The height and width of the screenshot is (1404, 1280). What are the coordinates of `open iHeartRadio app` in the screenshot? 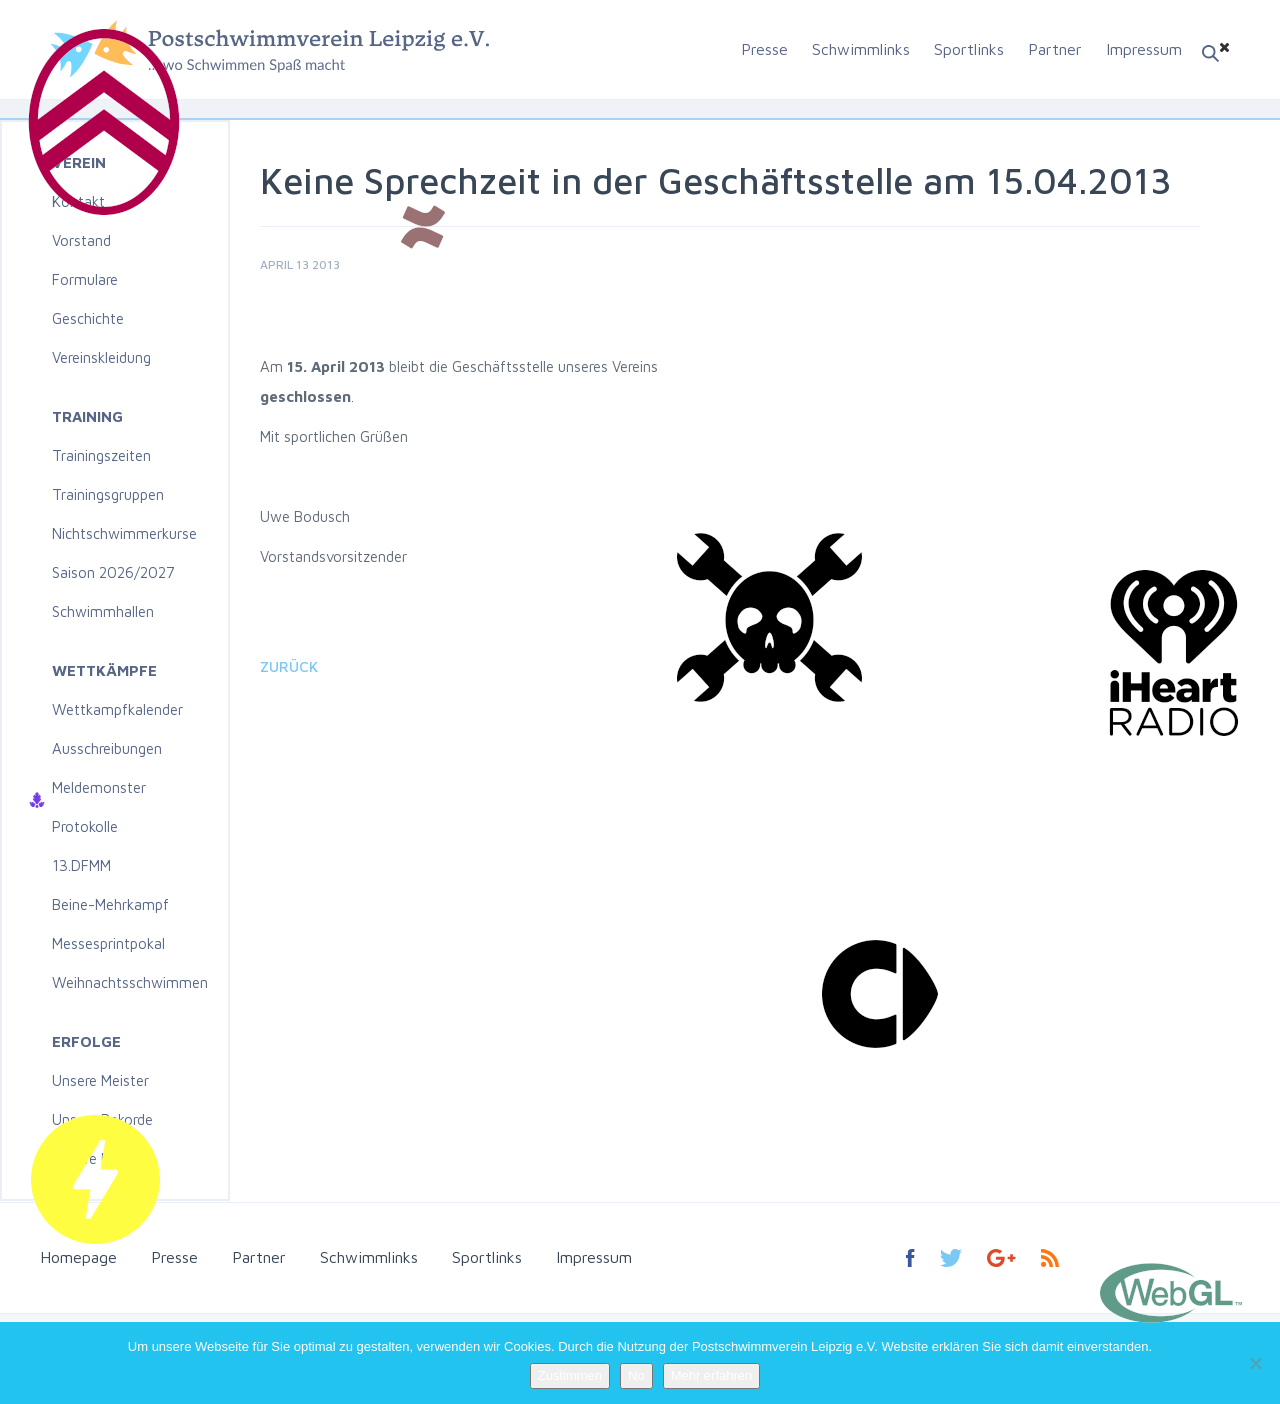 It's located at (1174, 653).